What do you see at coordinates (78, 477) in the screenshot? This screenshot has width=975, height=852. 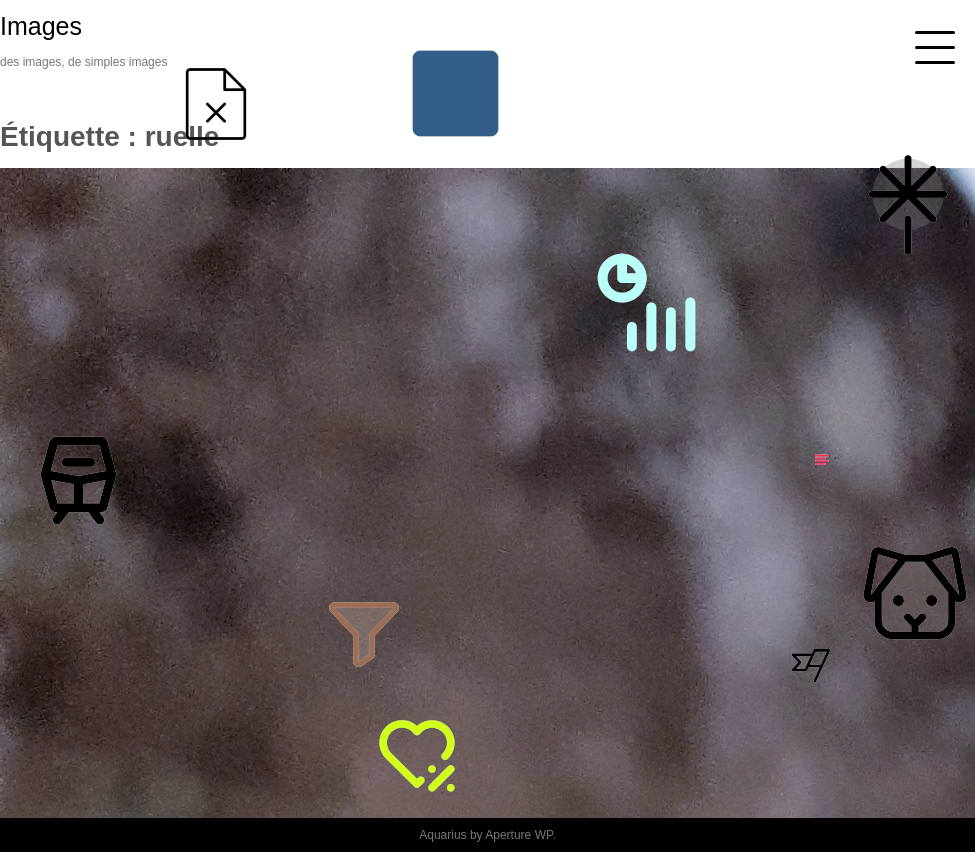 I see `access regional train schedules` at bounding box center [78, 477].